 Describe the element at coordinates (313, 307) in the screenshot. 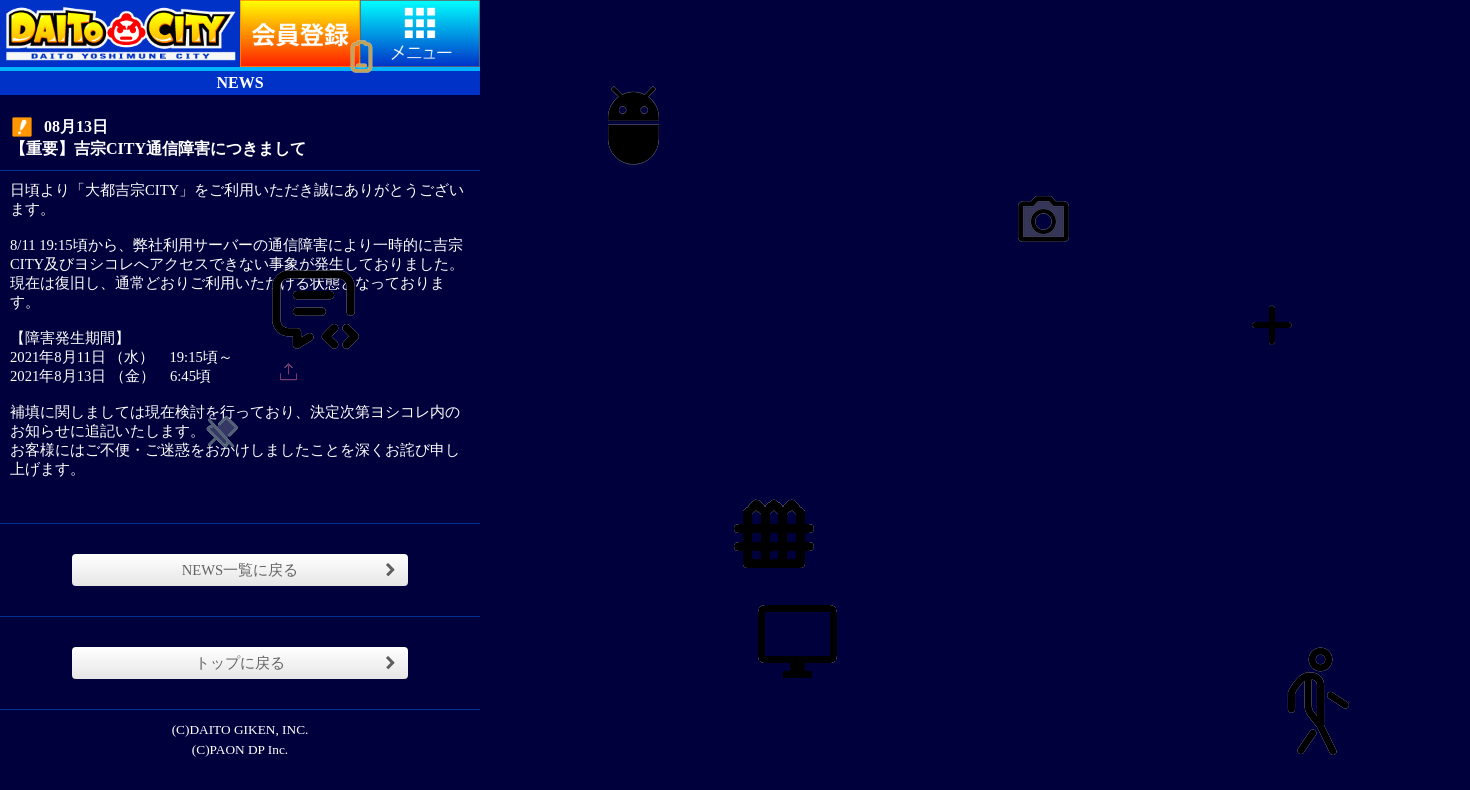

I see `view code snippets in chat` at that location.